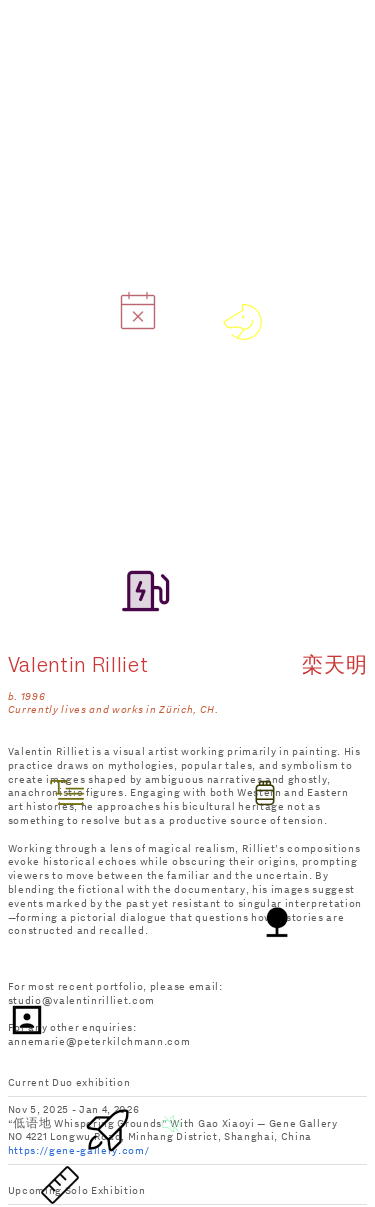 The width and height of the screenshot is (375, 1207). Describe the element at coordinates (27, 1020) in the screenshot. I see `switch to portrait orientation mode` at that location.